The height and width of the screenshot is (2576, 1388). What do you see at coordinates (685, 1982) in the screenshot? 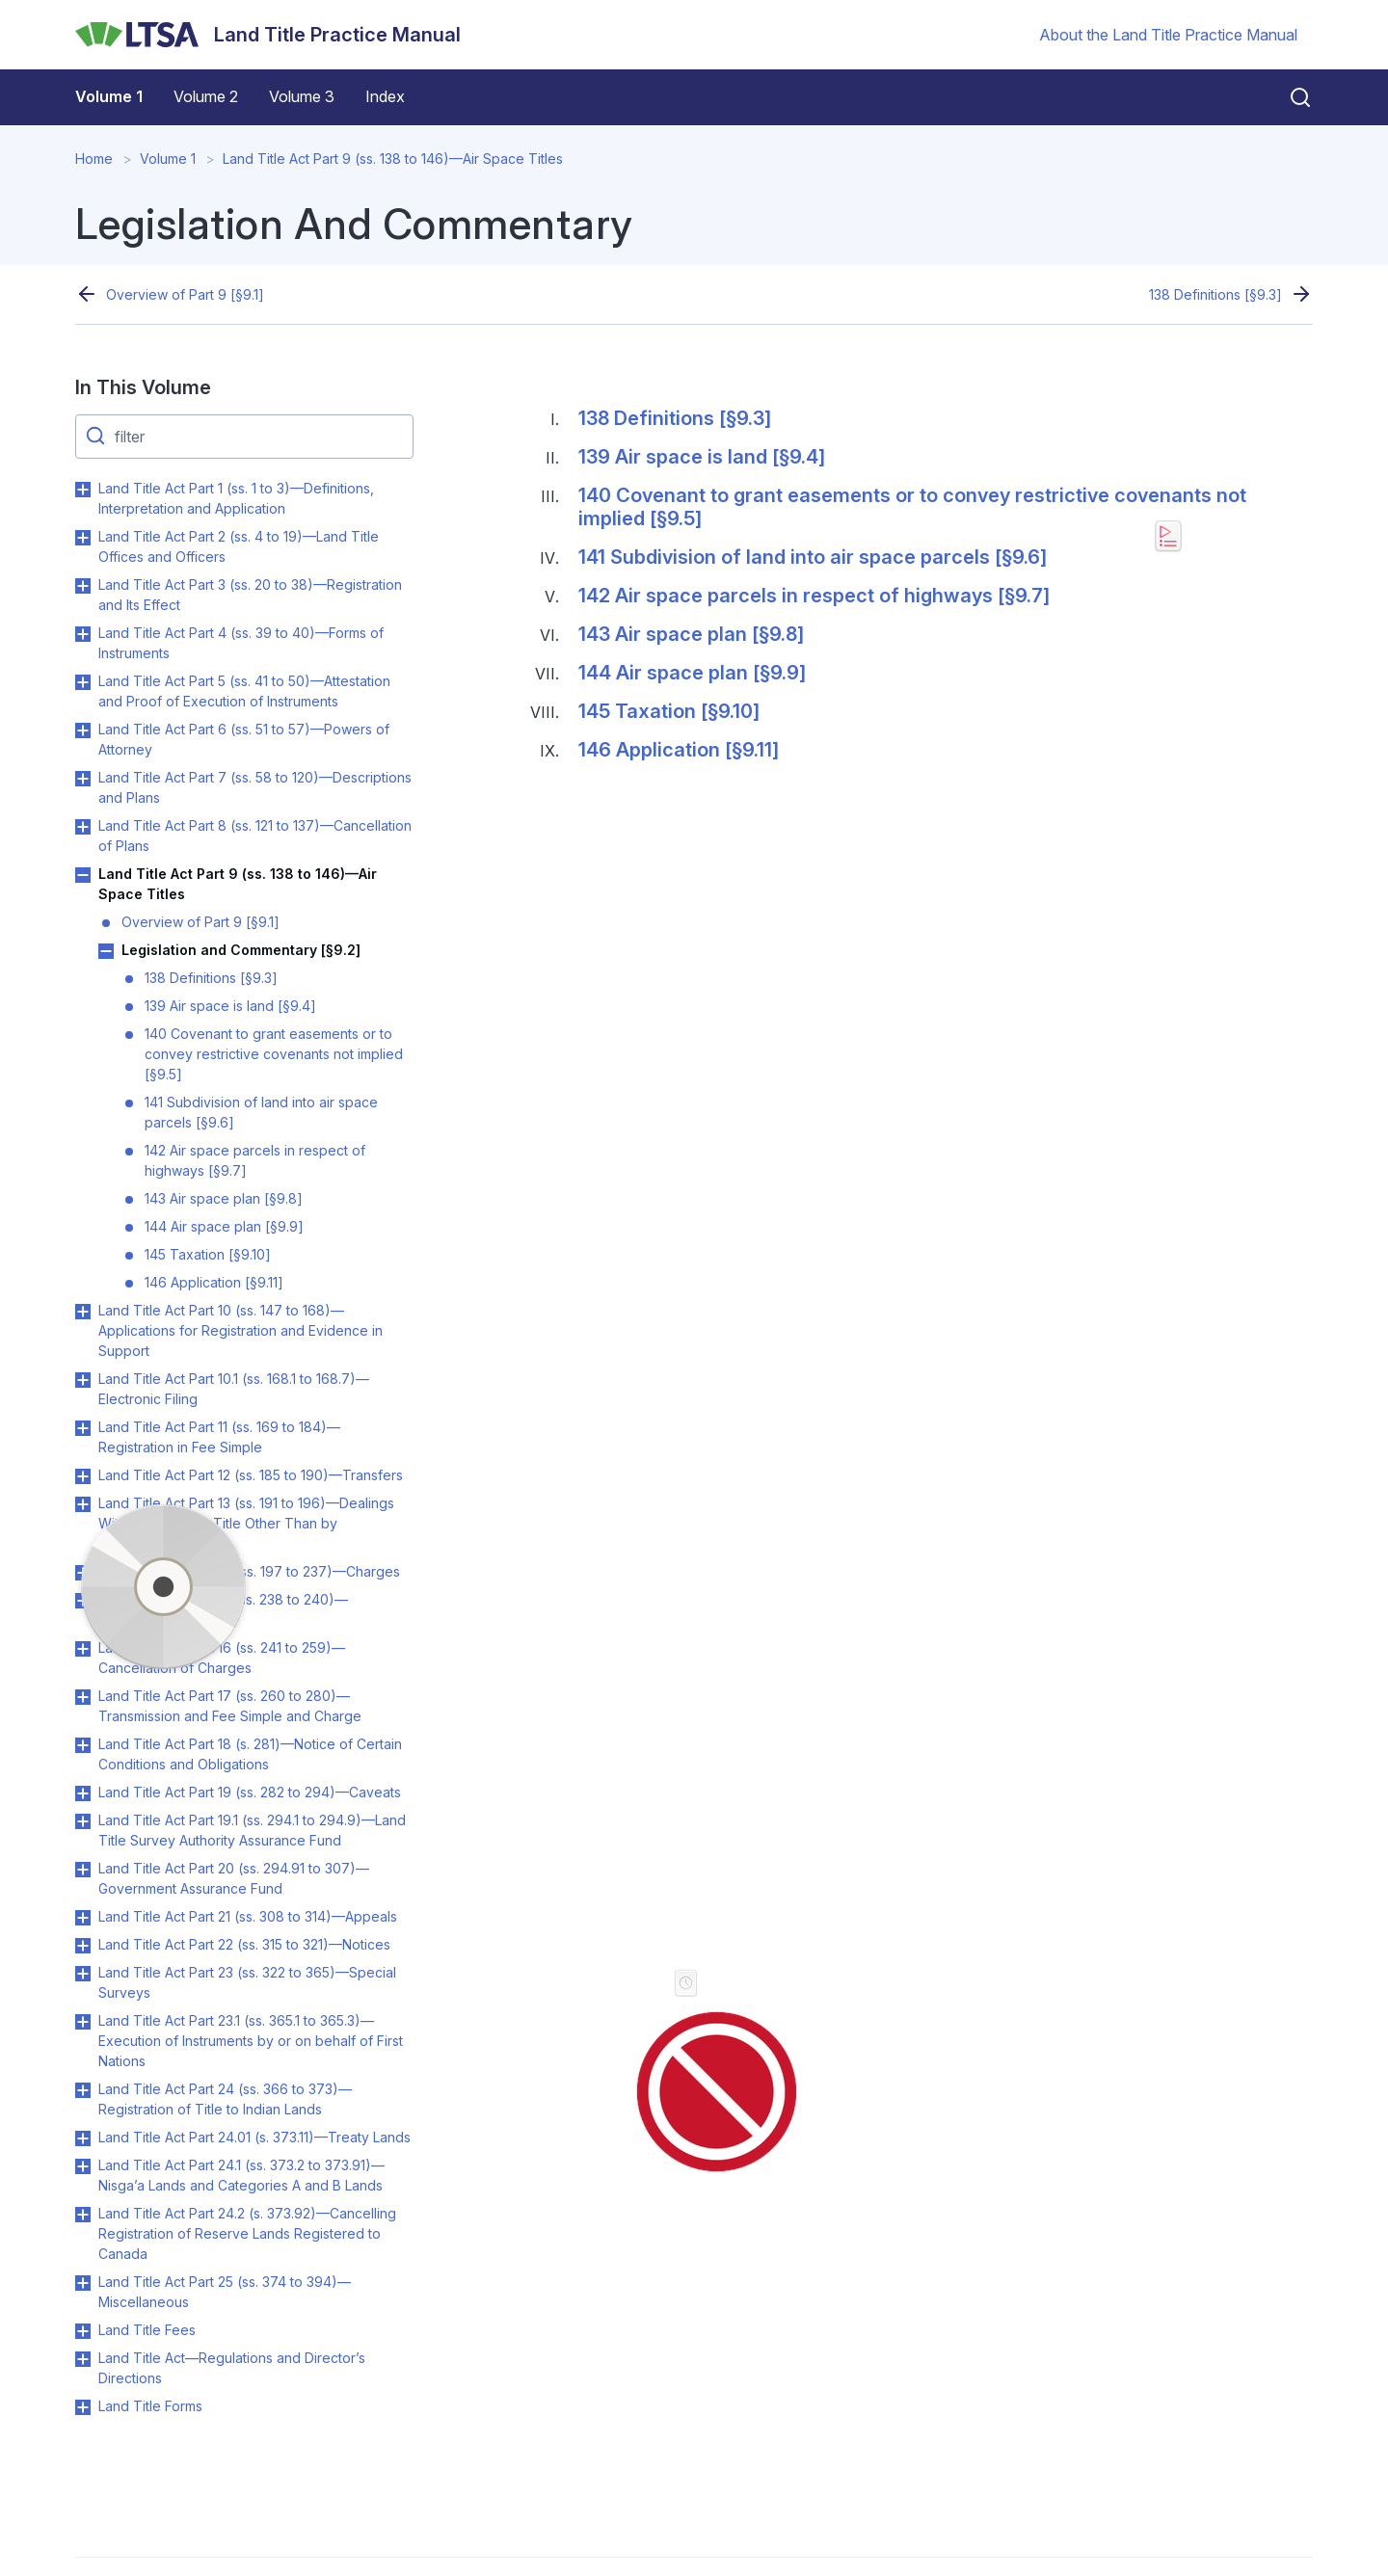
I see `image is currently loading` at bounding box center [685, 1982].